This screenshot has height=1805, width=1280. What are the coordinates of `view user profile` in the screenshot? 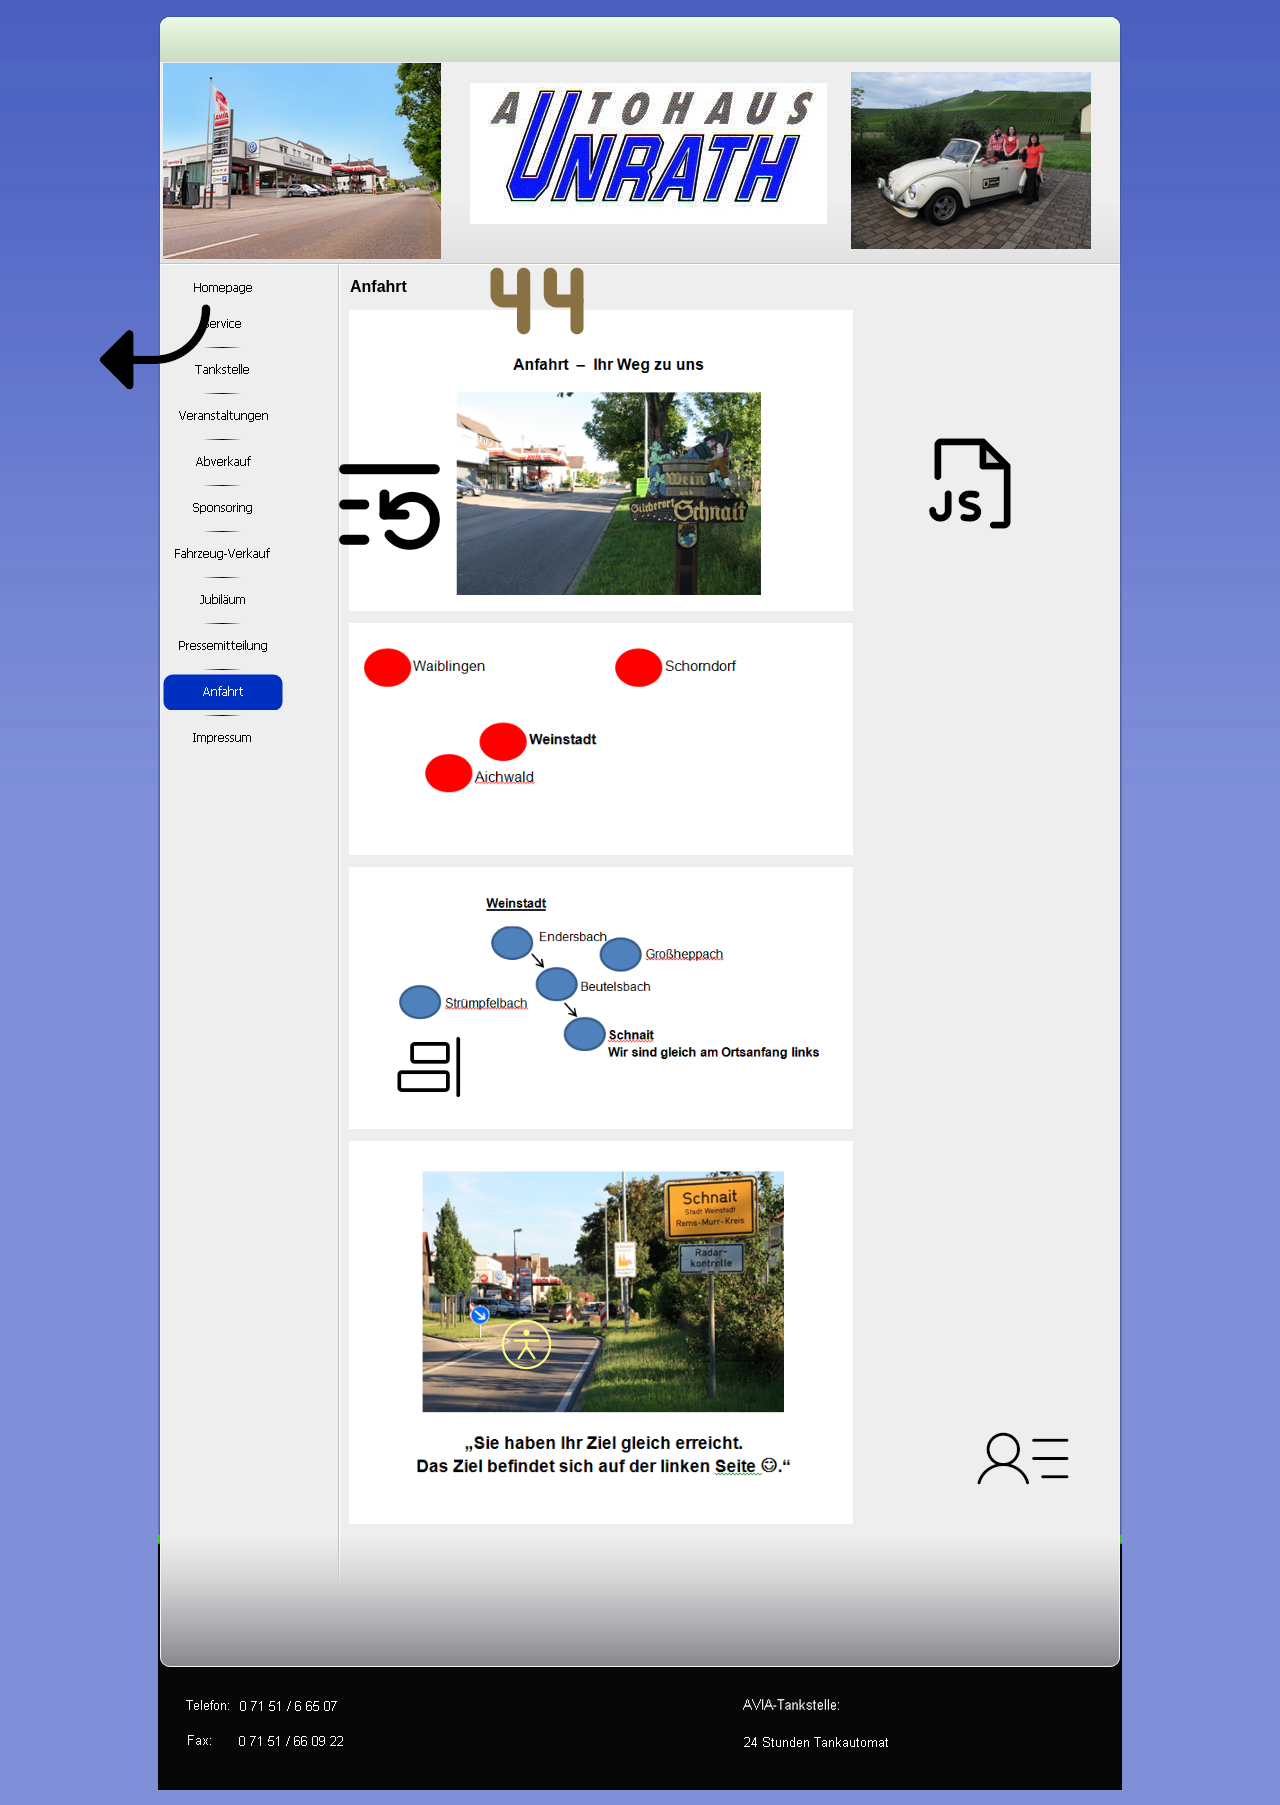 It's located at (526, 1344).